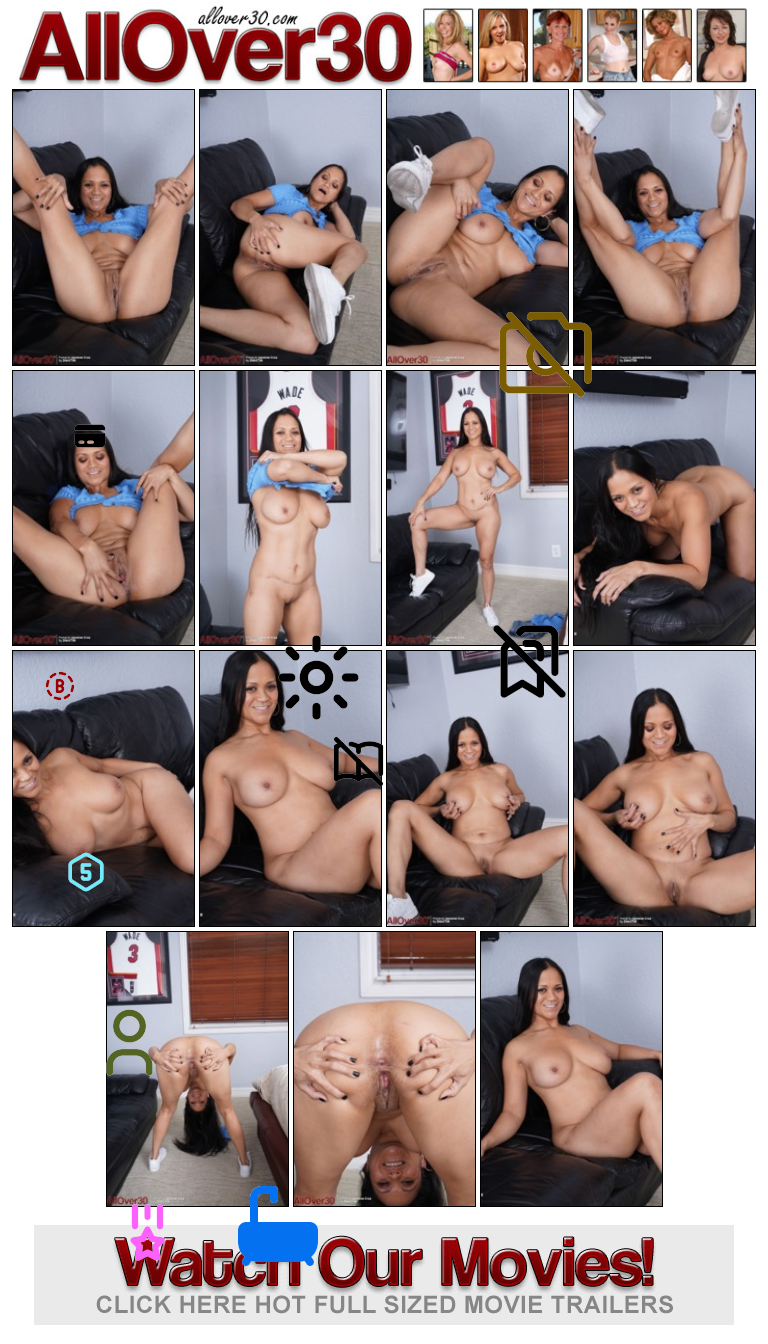 The width and height of the screenshot is (768, 1344). I want to click on view your profile, so click(129, 1042).